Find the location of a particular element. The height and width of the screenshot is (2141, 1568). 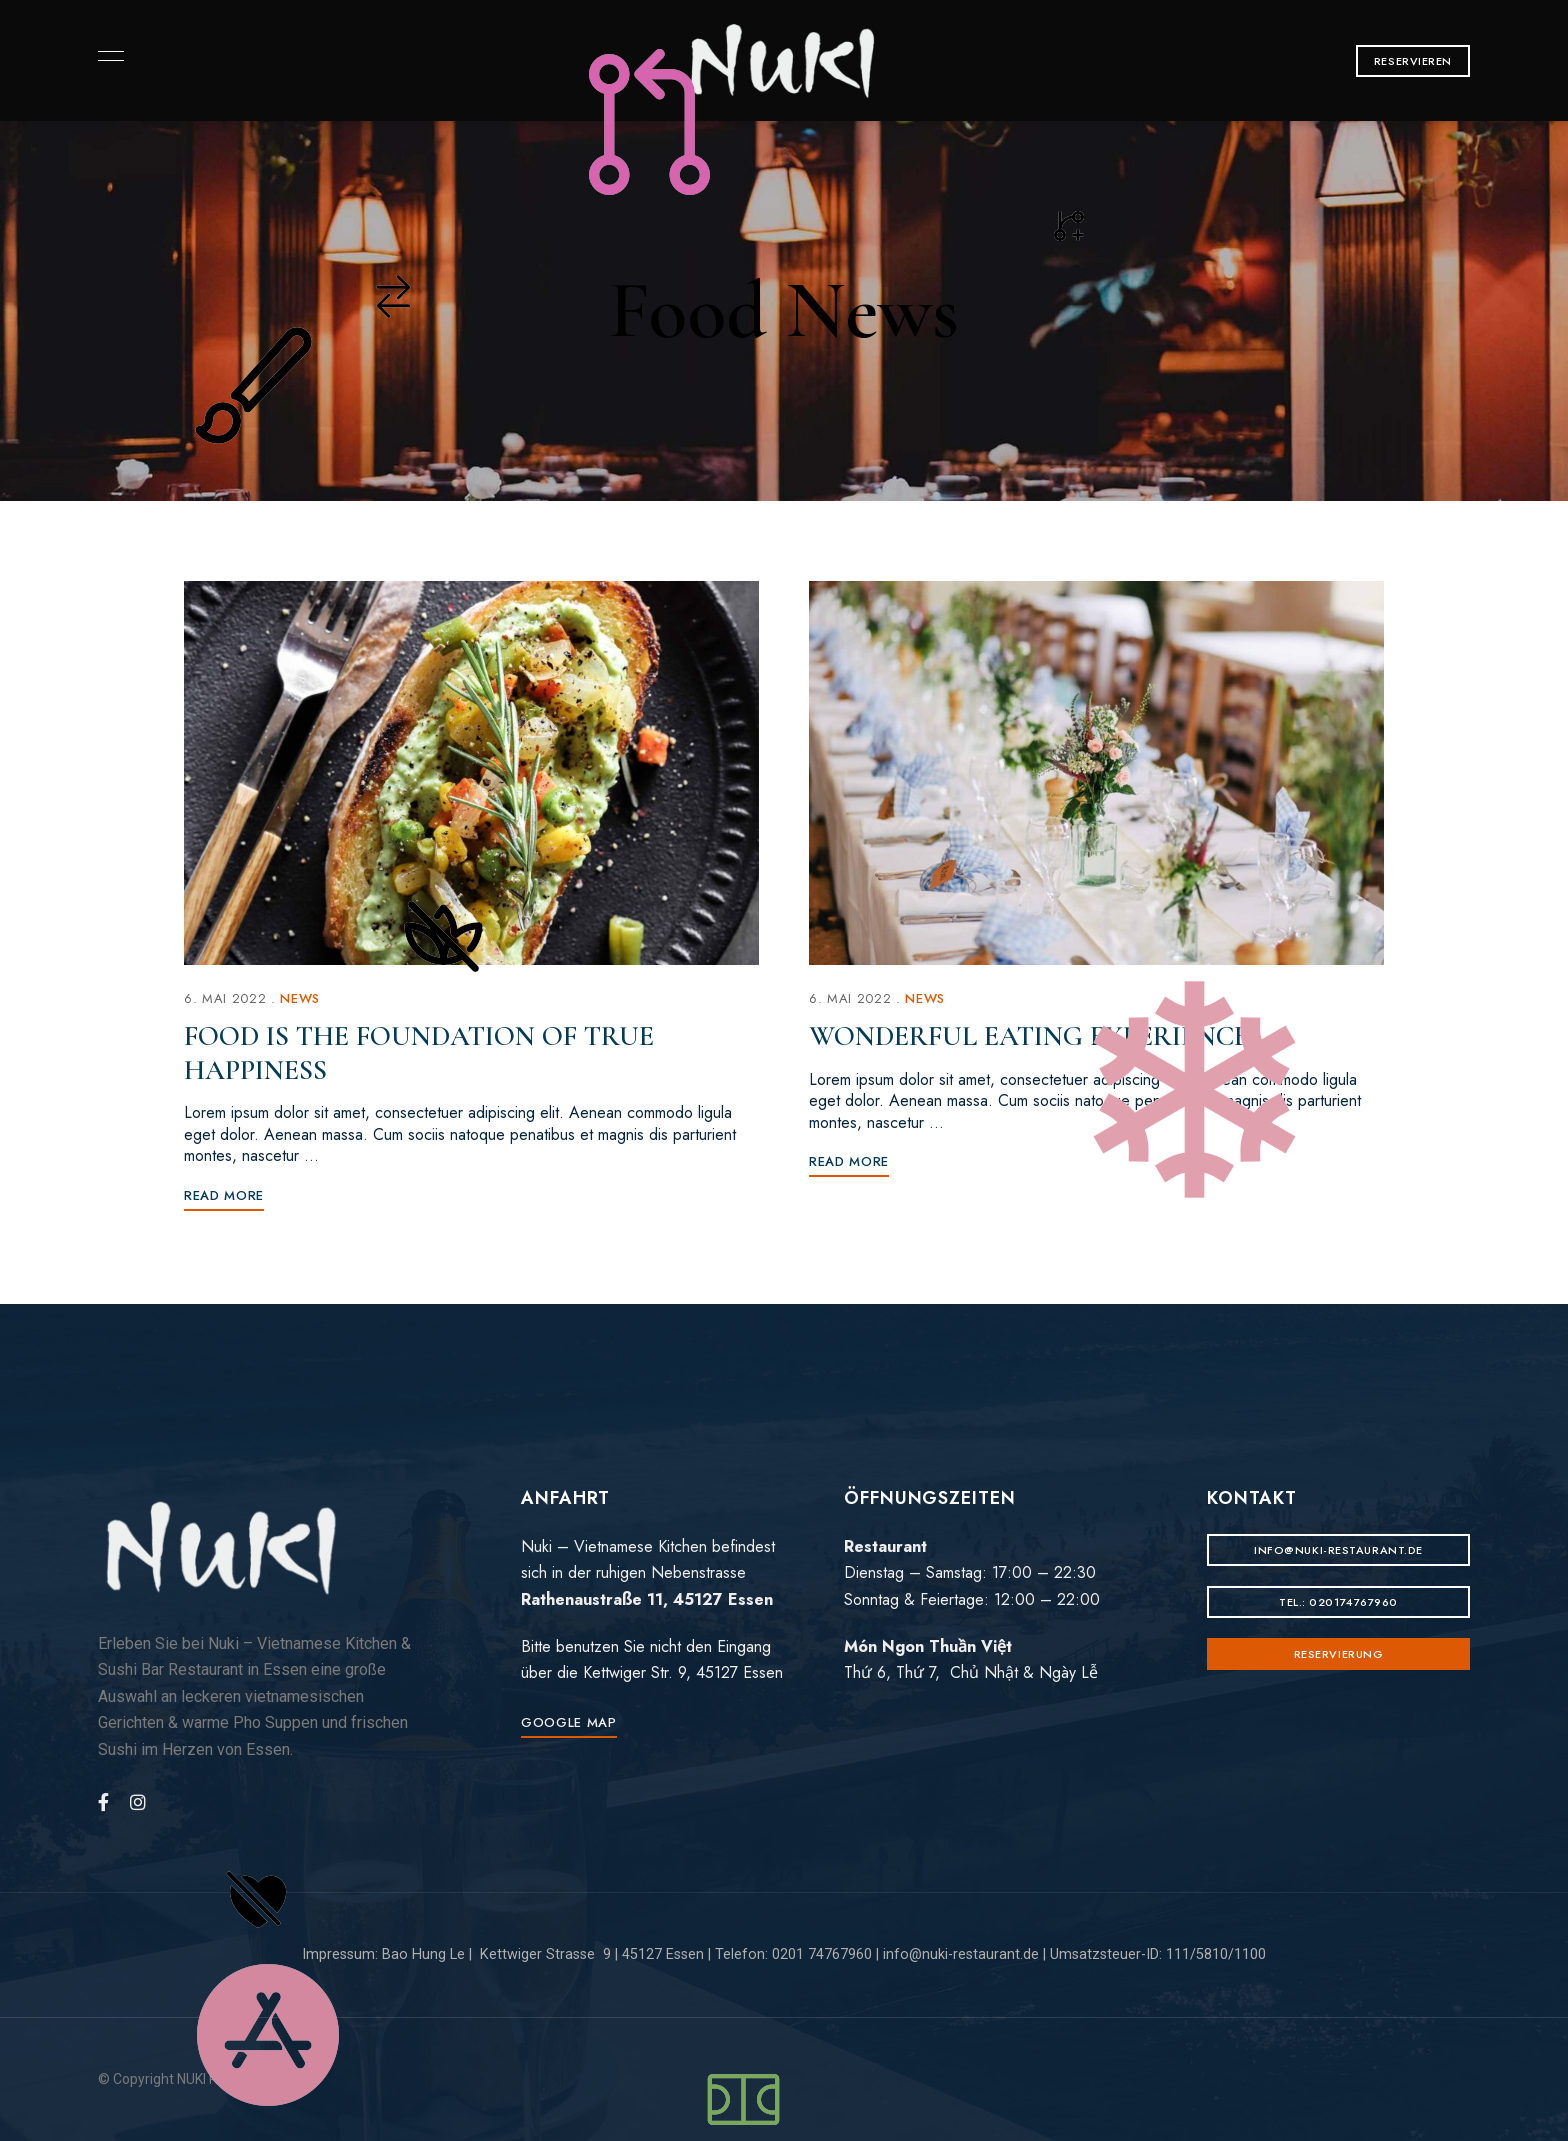

open the apple app store is located at coordinates (268, 2035).